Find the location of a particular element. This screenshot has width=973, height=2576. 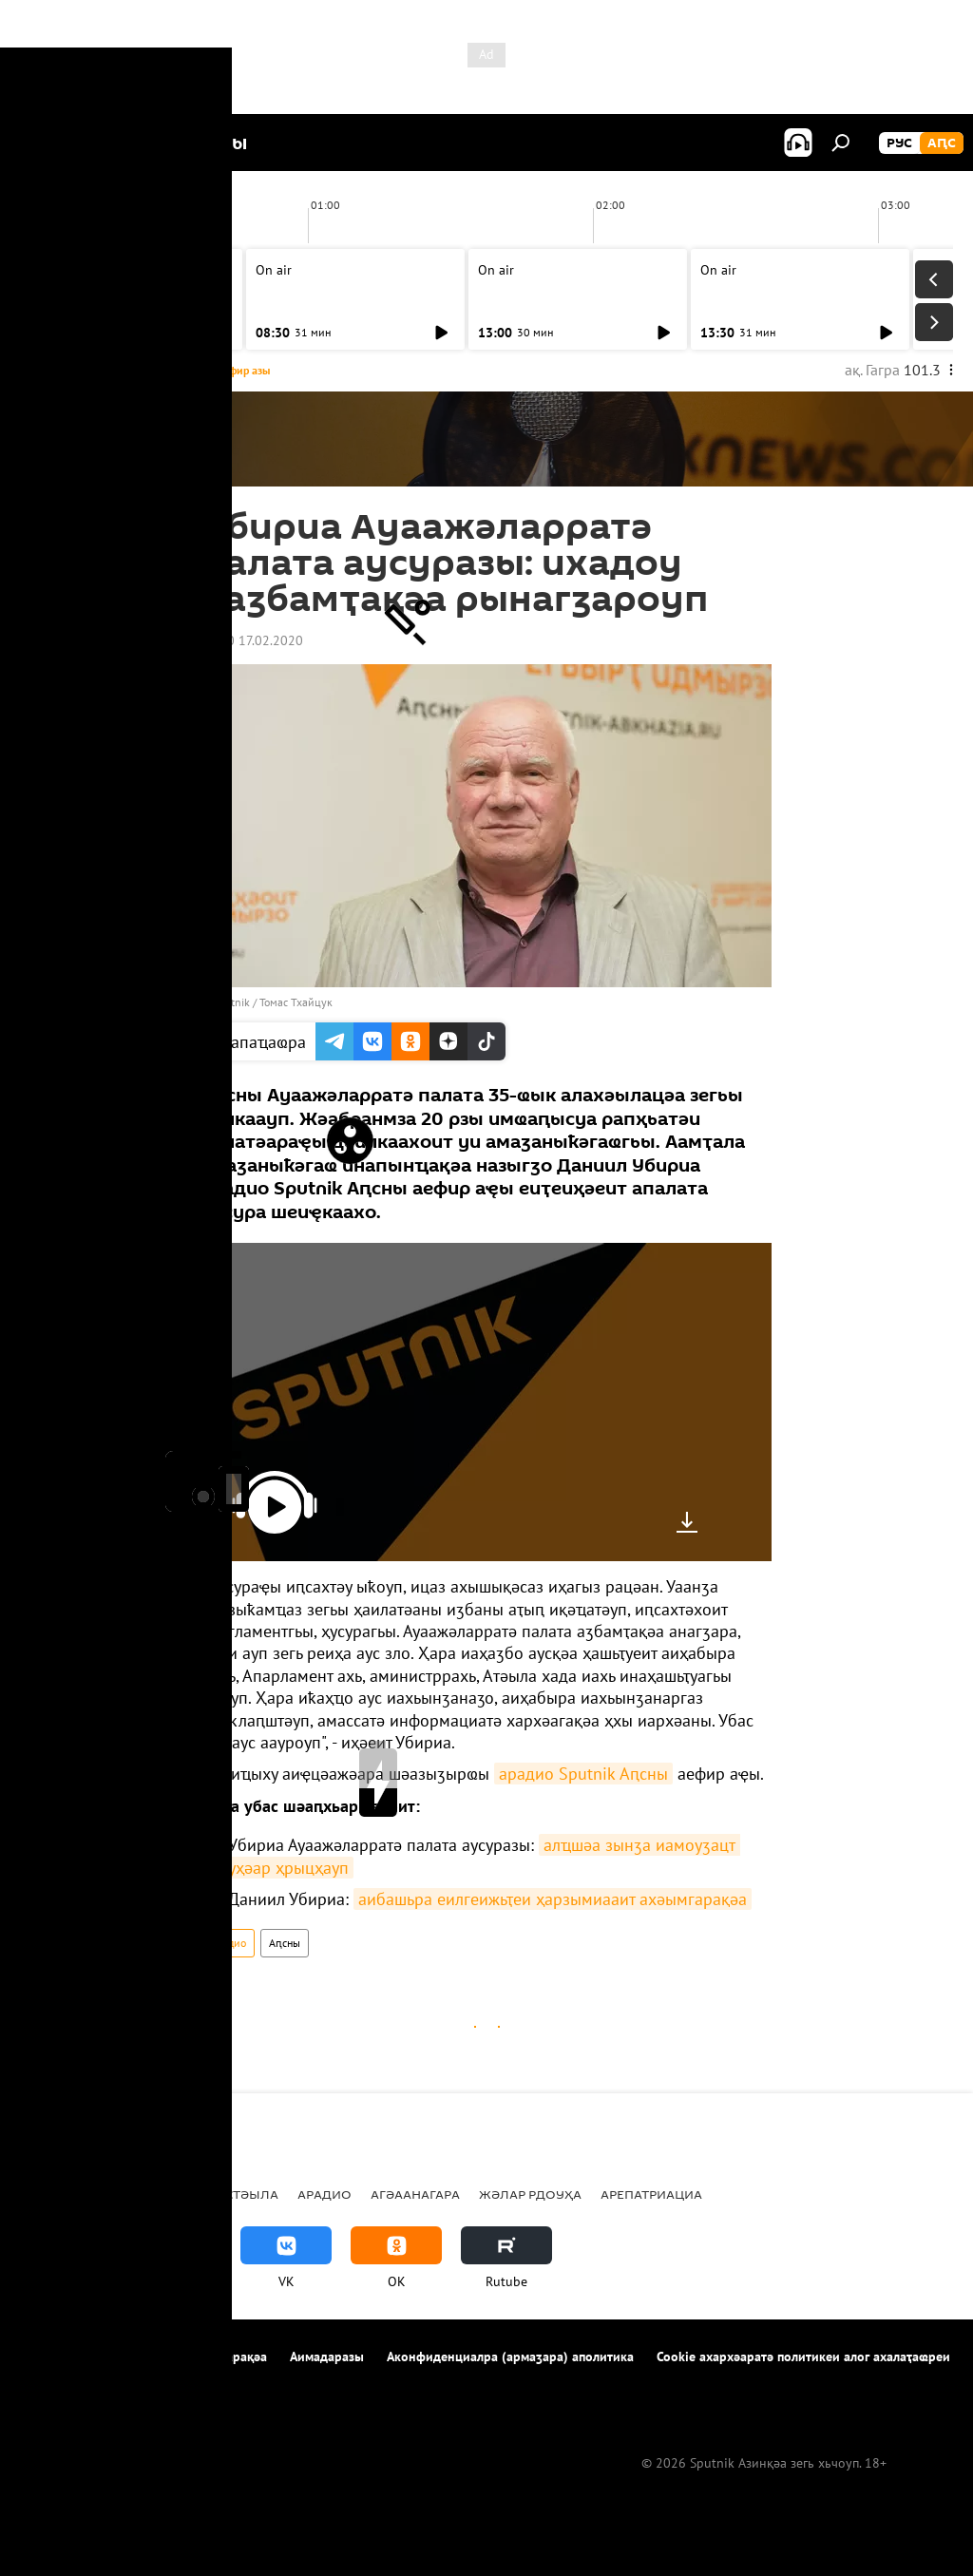

view other connected devices is located at coordinates (207, 1481).